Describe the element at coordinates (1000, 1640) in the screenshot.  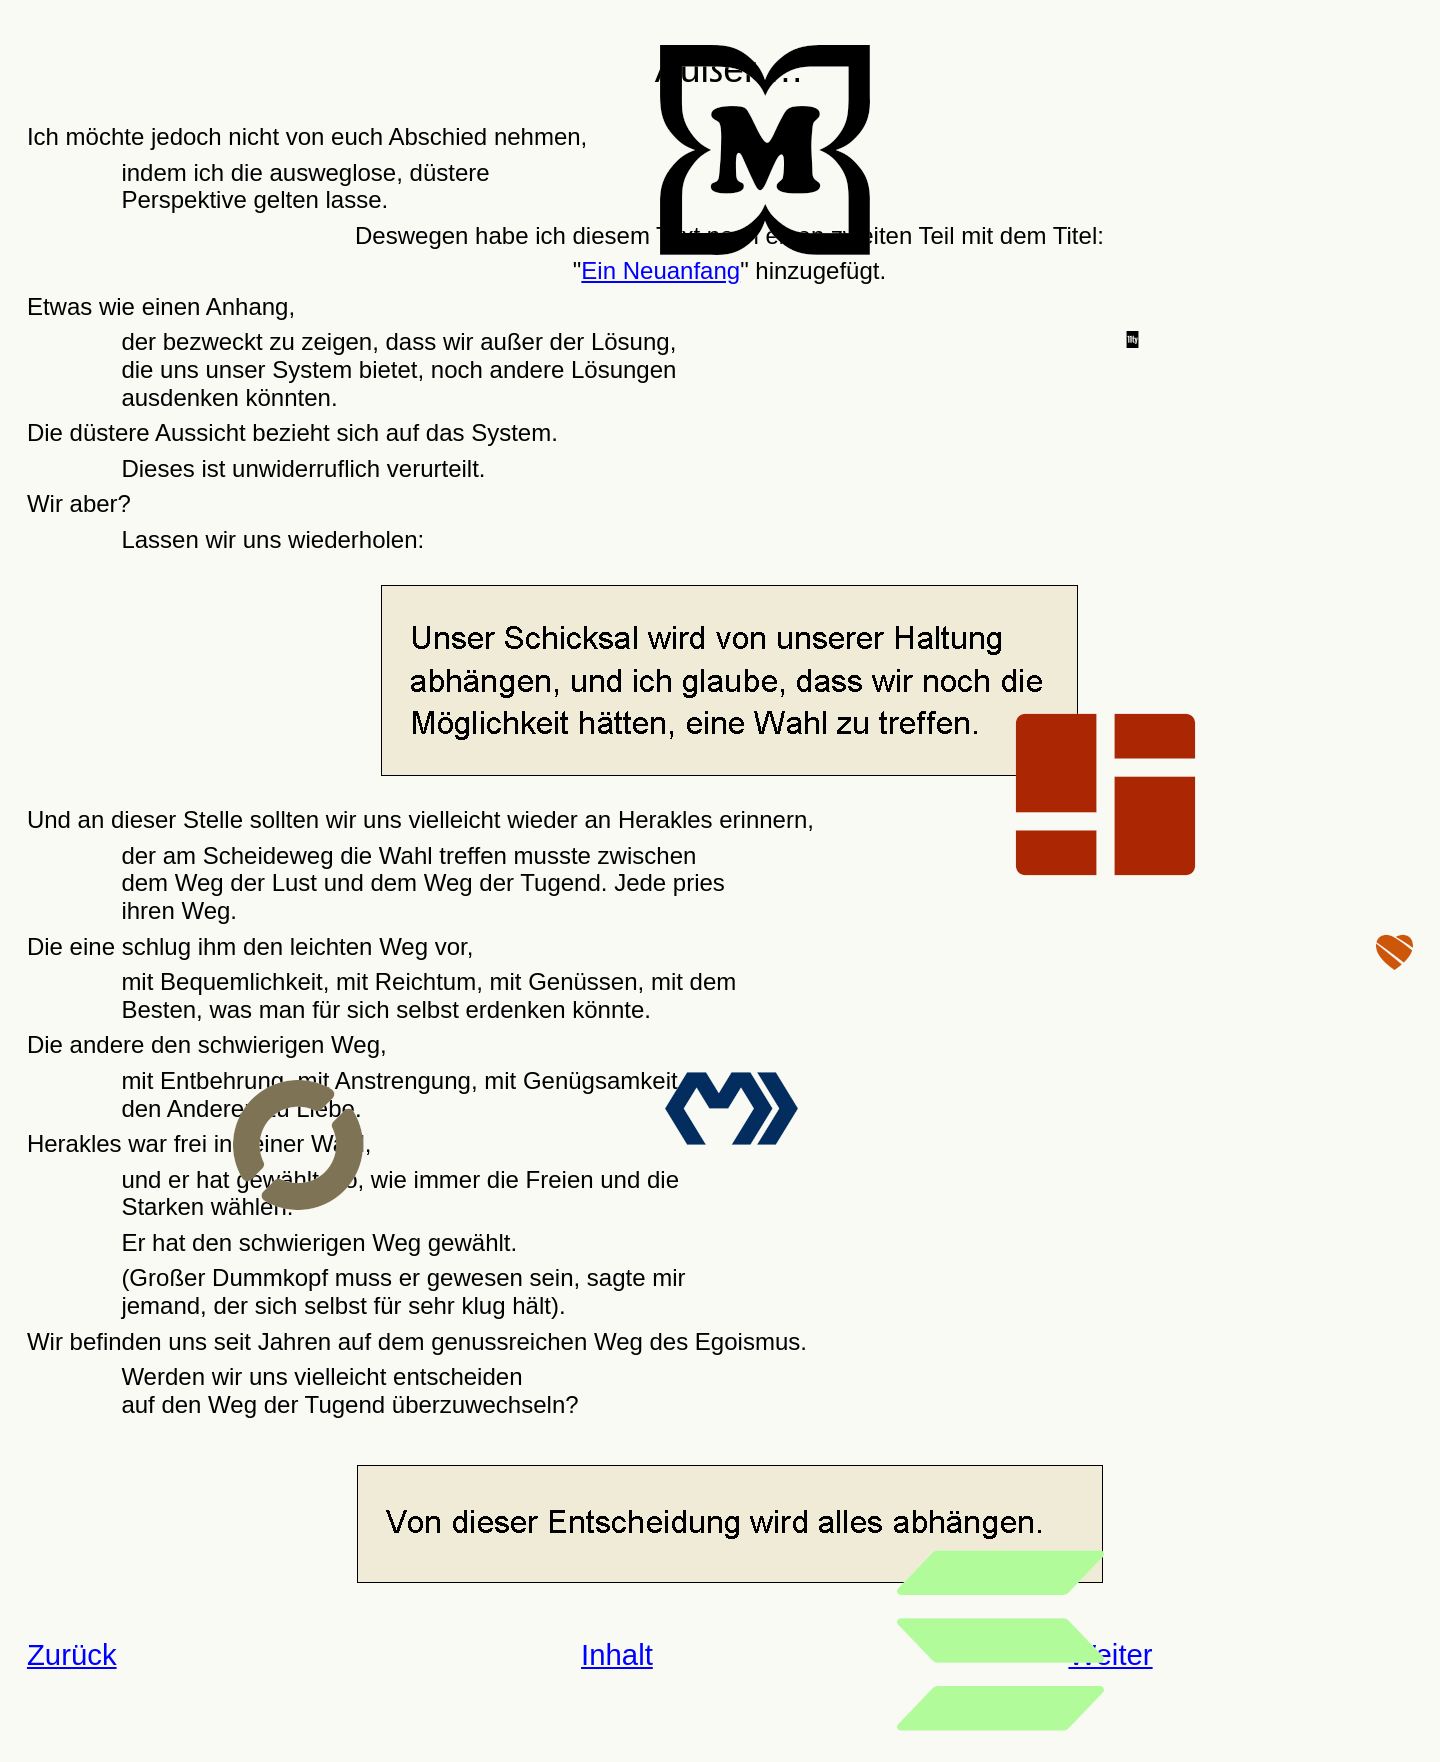
I see `solana blockchain platform logo` at that location.